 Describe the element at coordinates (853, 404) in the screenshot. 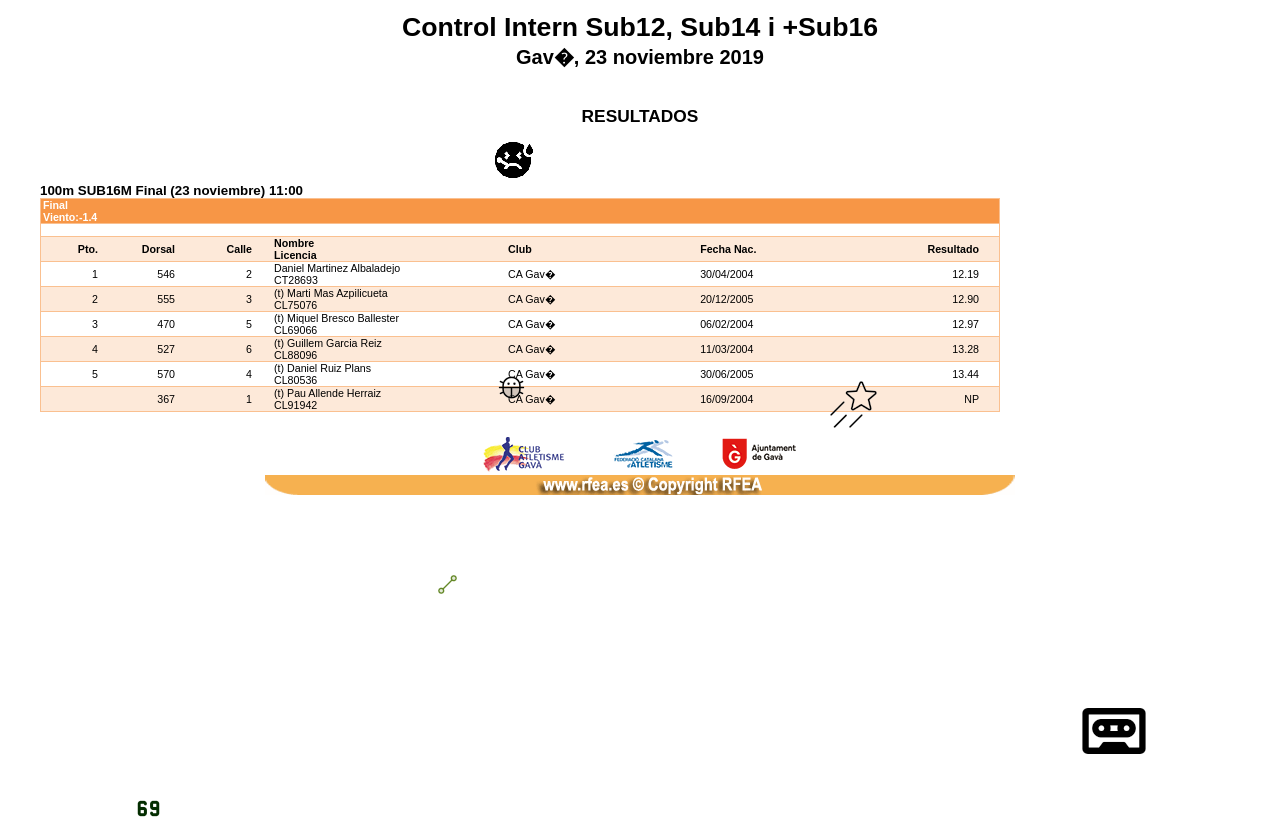

I see `add to favorites or wishlist` at that location.